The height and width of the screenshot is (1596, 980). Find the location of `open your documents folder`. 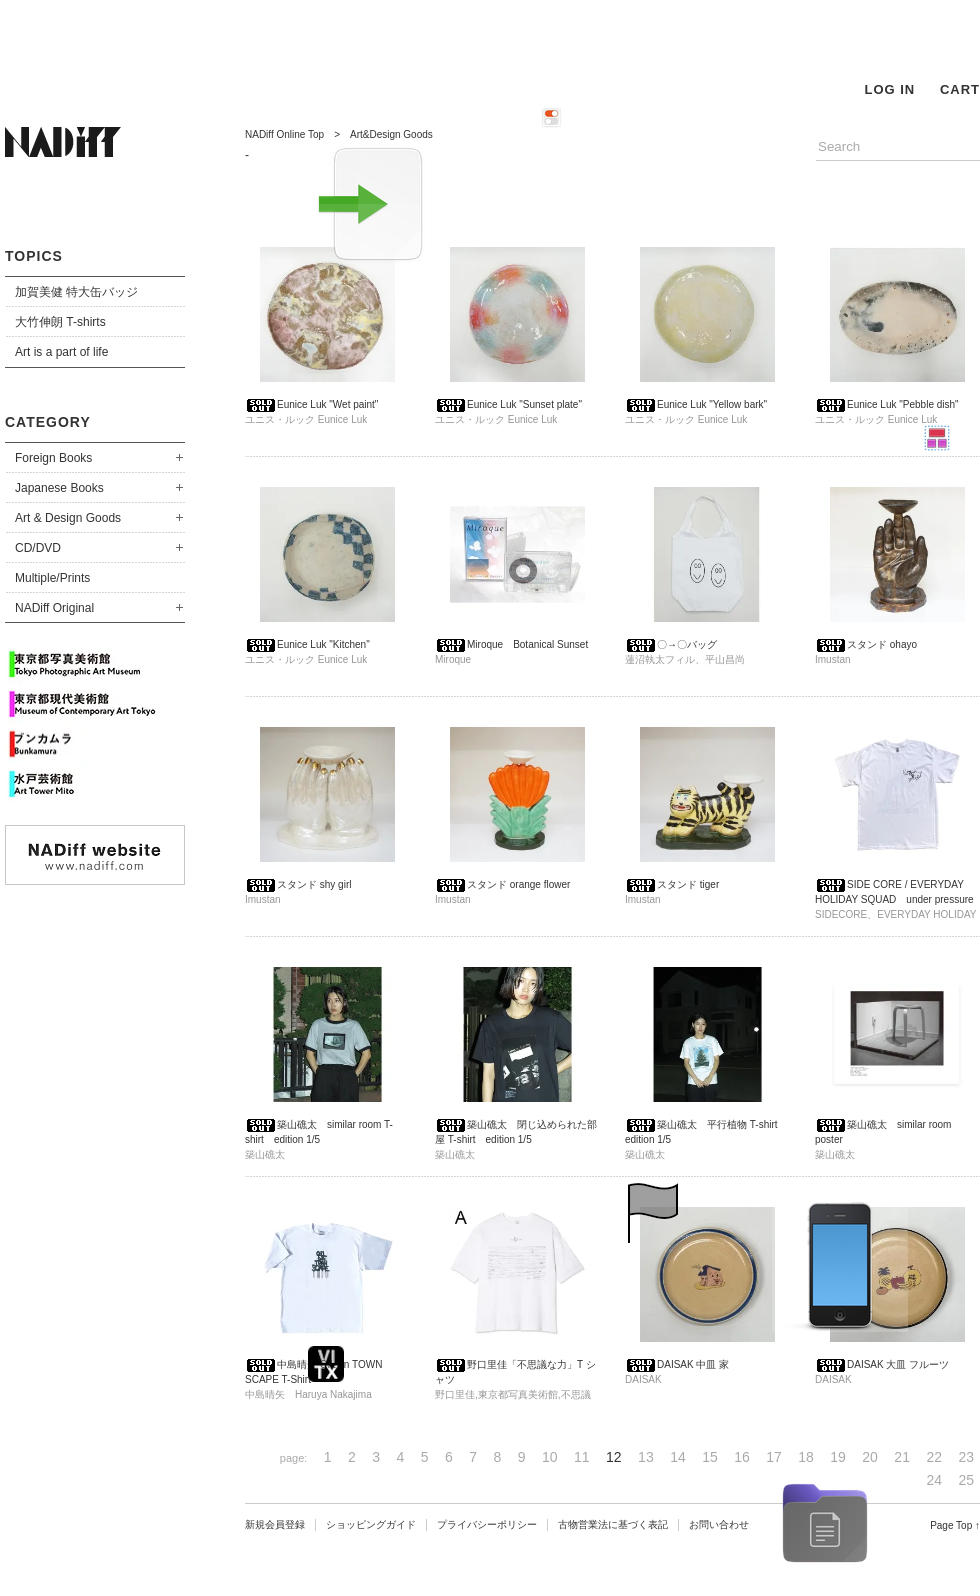

open your documents folder is located at coordinates (825, 1523).